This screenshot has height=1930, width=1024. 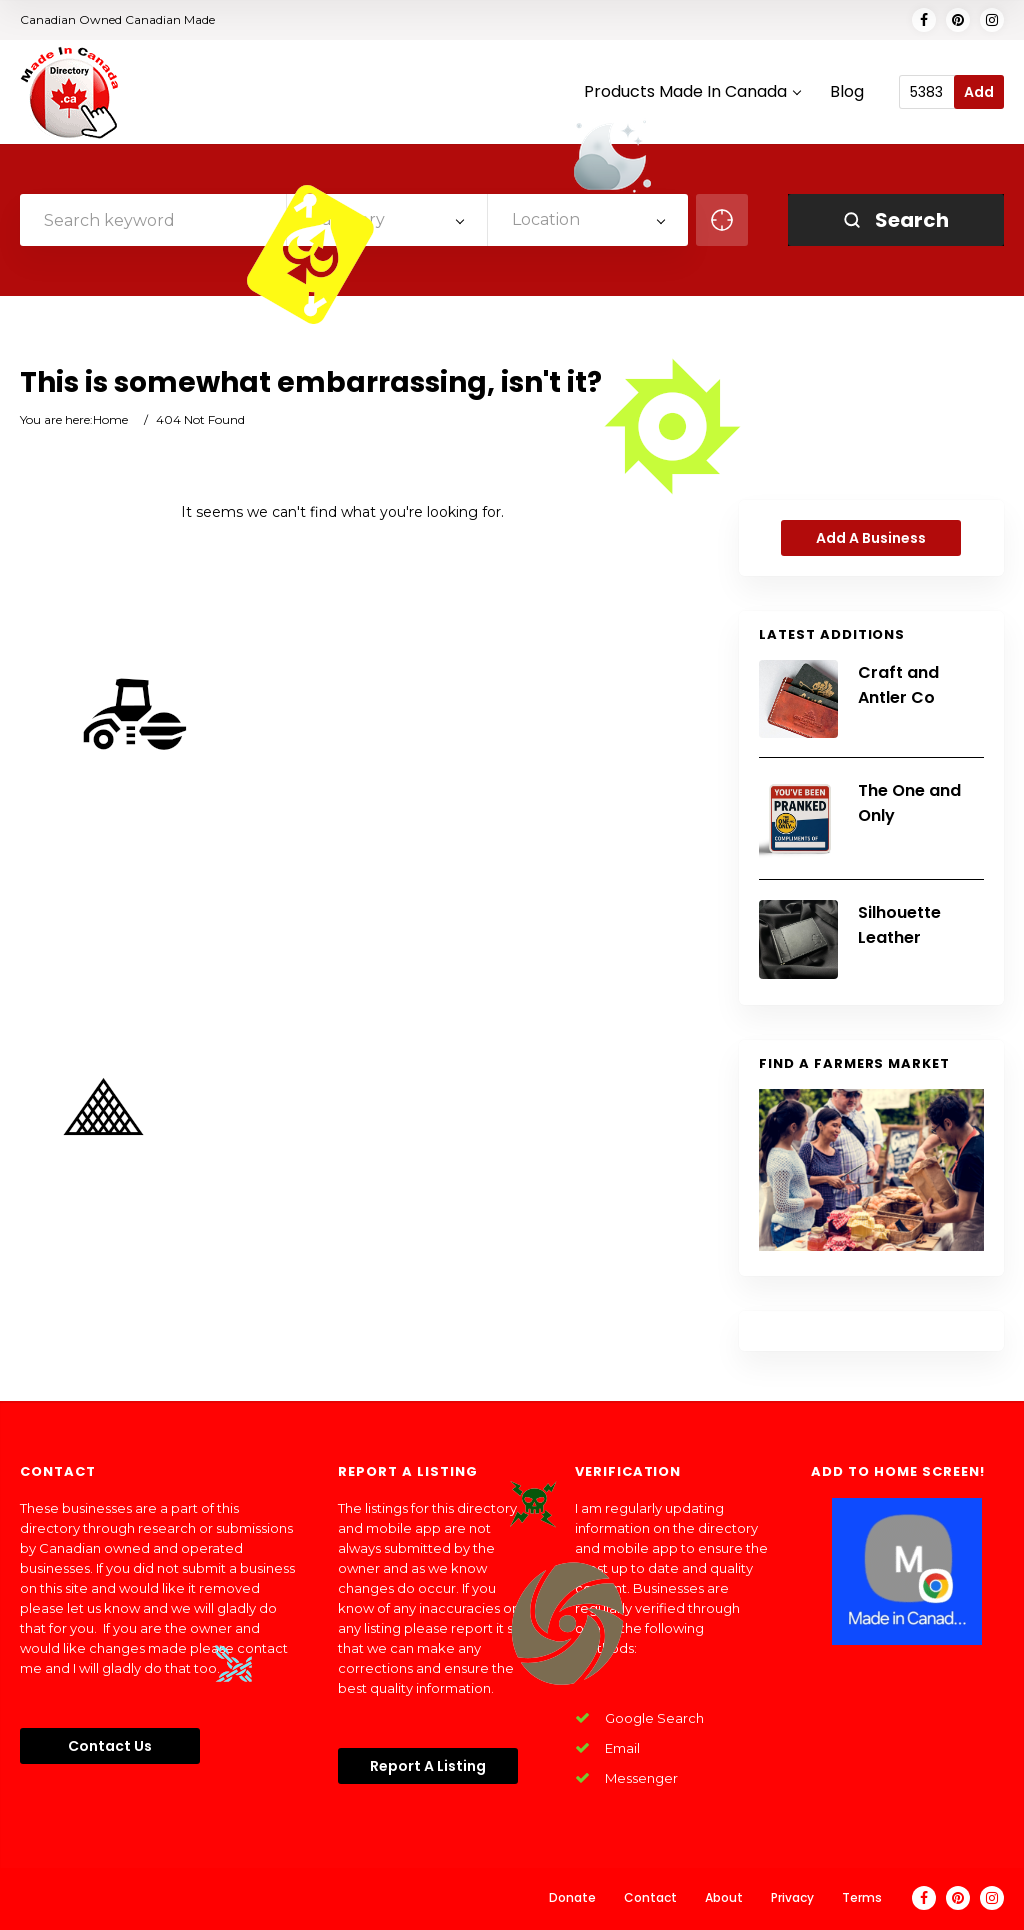 I want to click on view information about the Louvre museum, so click(x=103, y=1108).